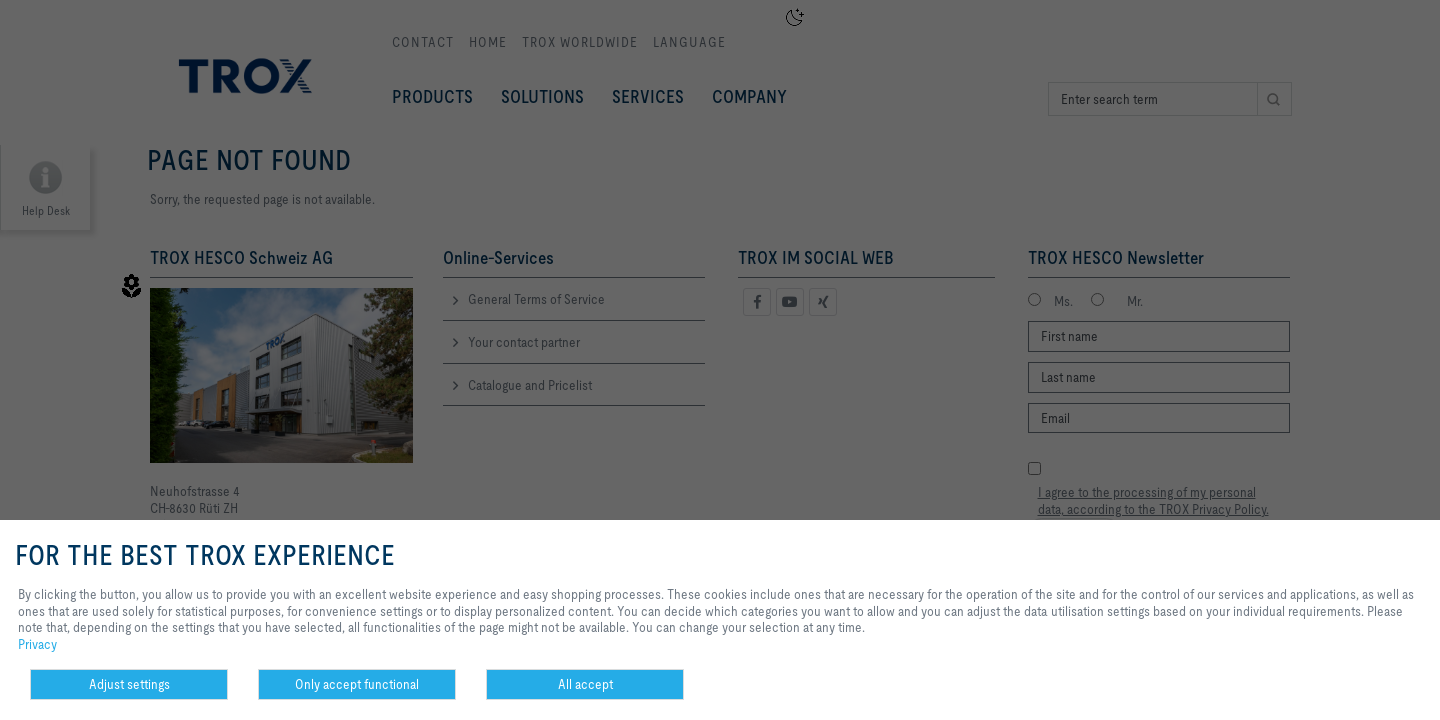  I want to click on find nearby florists or flower shops, so click(131, 286).